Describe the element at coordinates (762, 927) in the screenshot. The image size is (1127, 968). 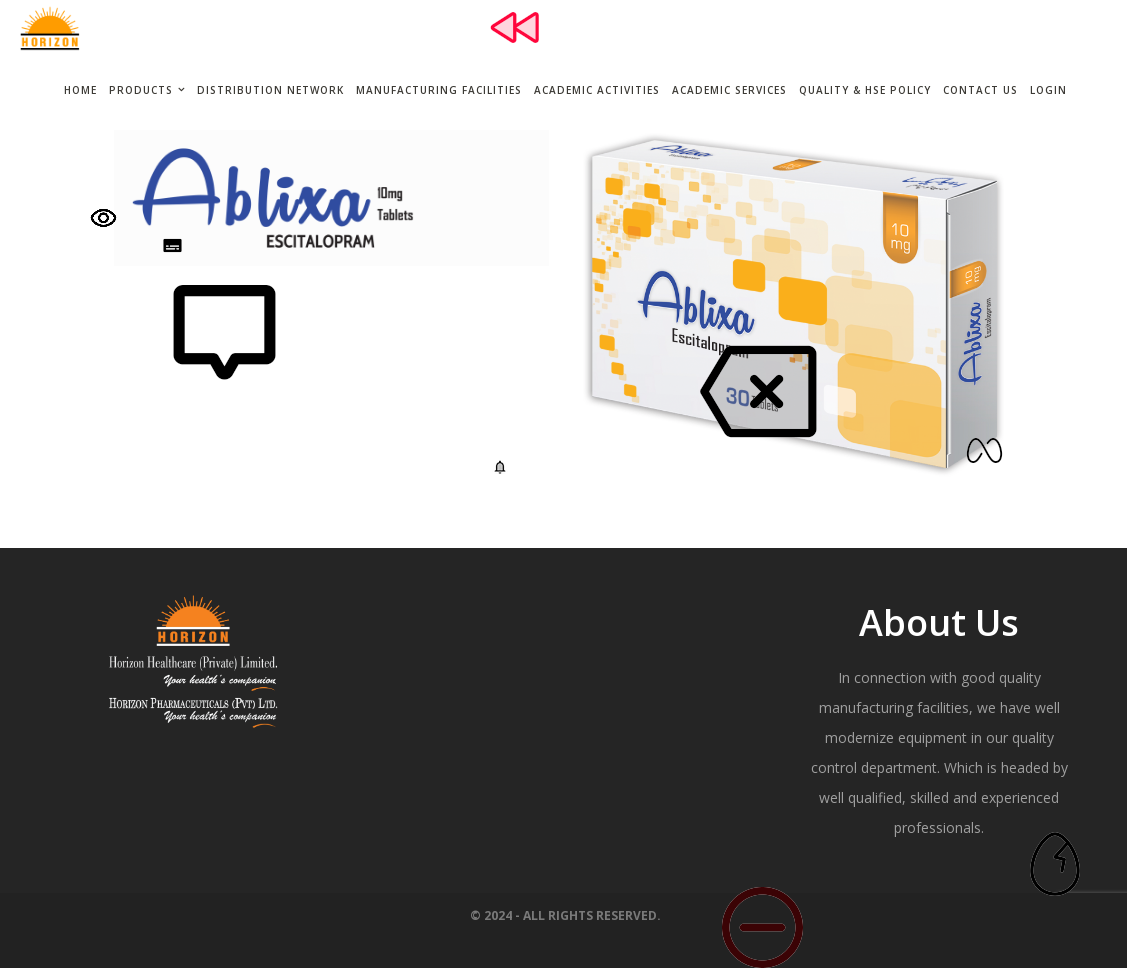
I see `access denied or restricted area` at that location.